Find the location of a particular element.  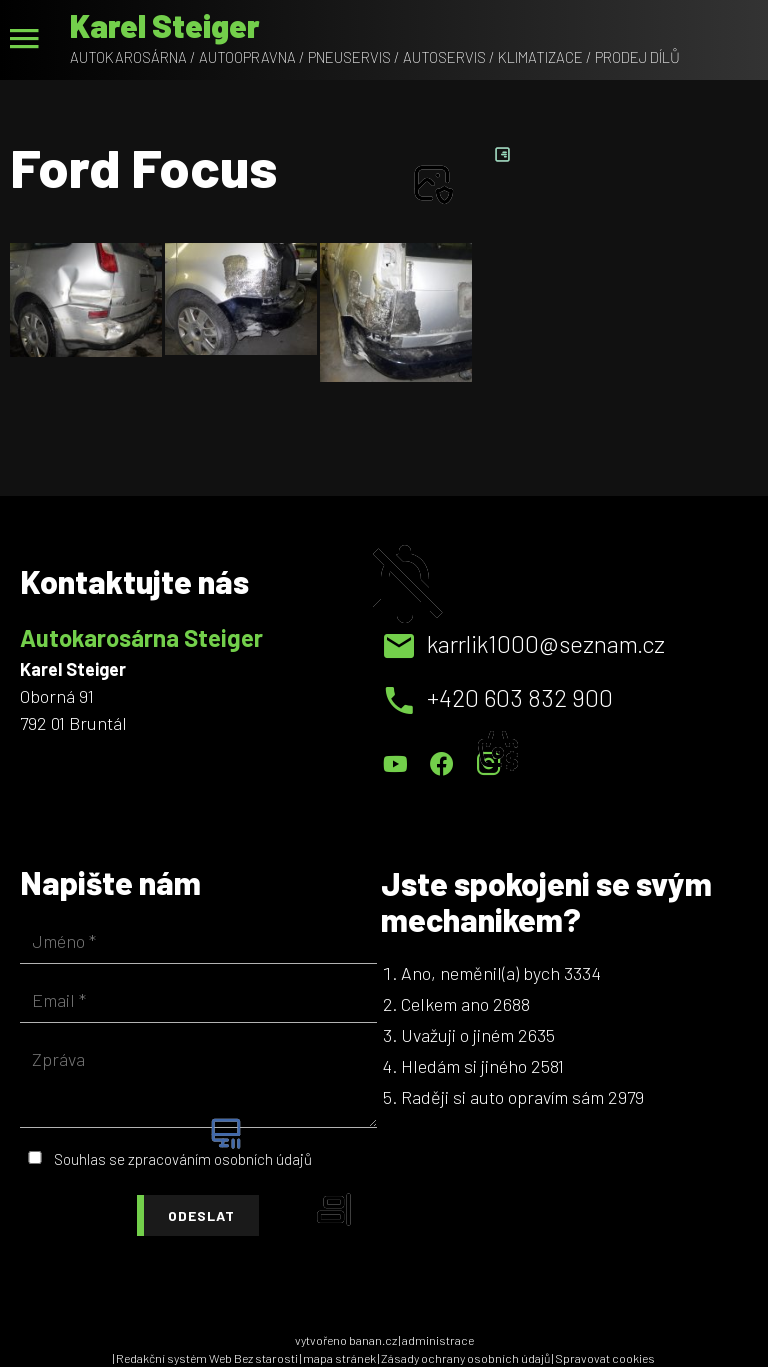

align content to the right middle of a container is located at coordinates (502, 154).